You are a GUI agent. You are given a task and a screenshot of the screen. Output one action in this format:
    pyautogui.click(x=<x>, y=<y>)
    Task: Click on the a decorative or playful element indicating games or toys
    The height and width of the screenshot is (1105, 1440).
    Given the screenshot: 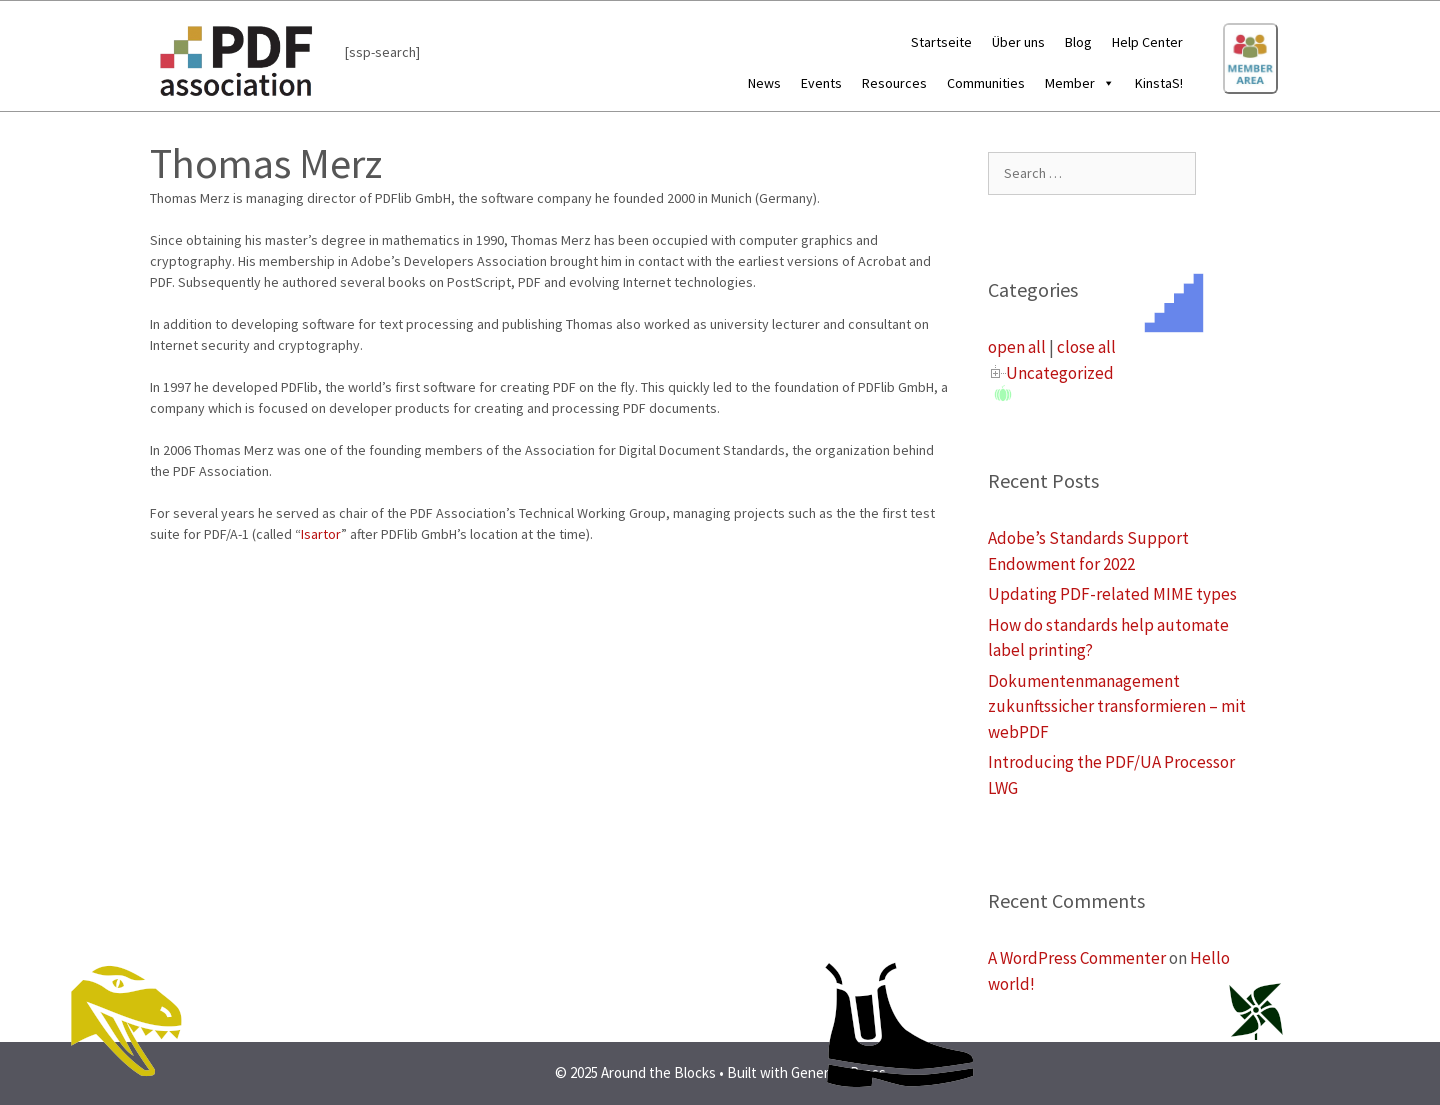 What is the action you would take?
    pyautogui.click(x=1256, y=1010)
    